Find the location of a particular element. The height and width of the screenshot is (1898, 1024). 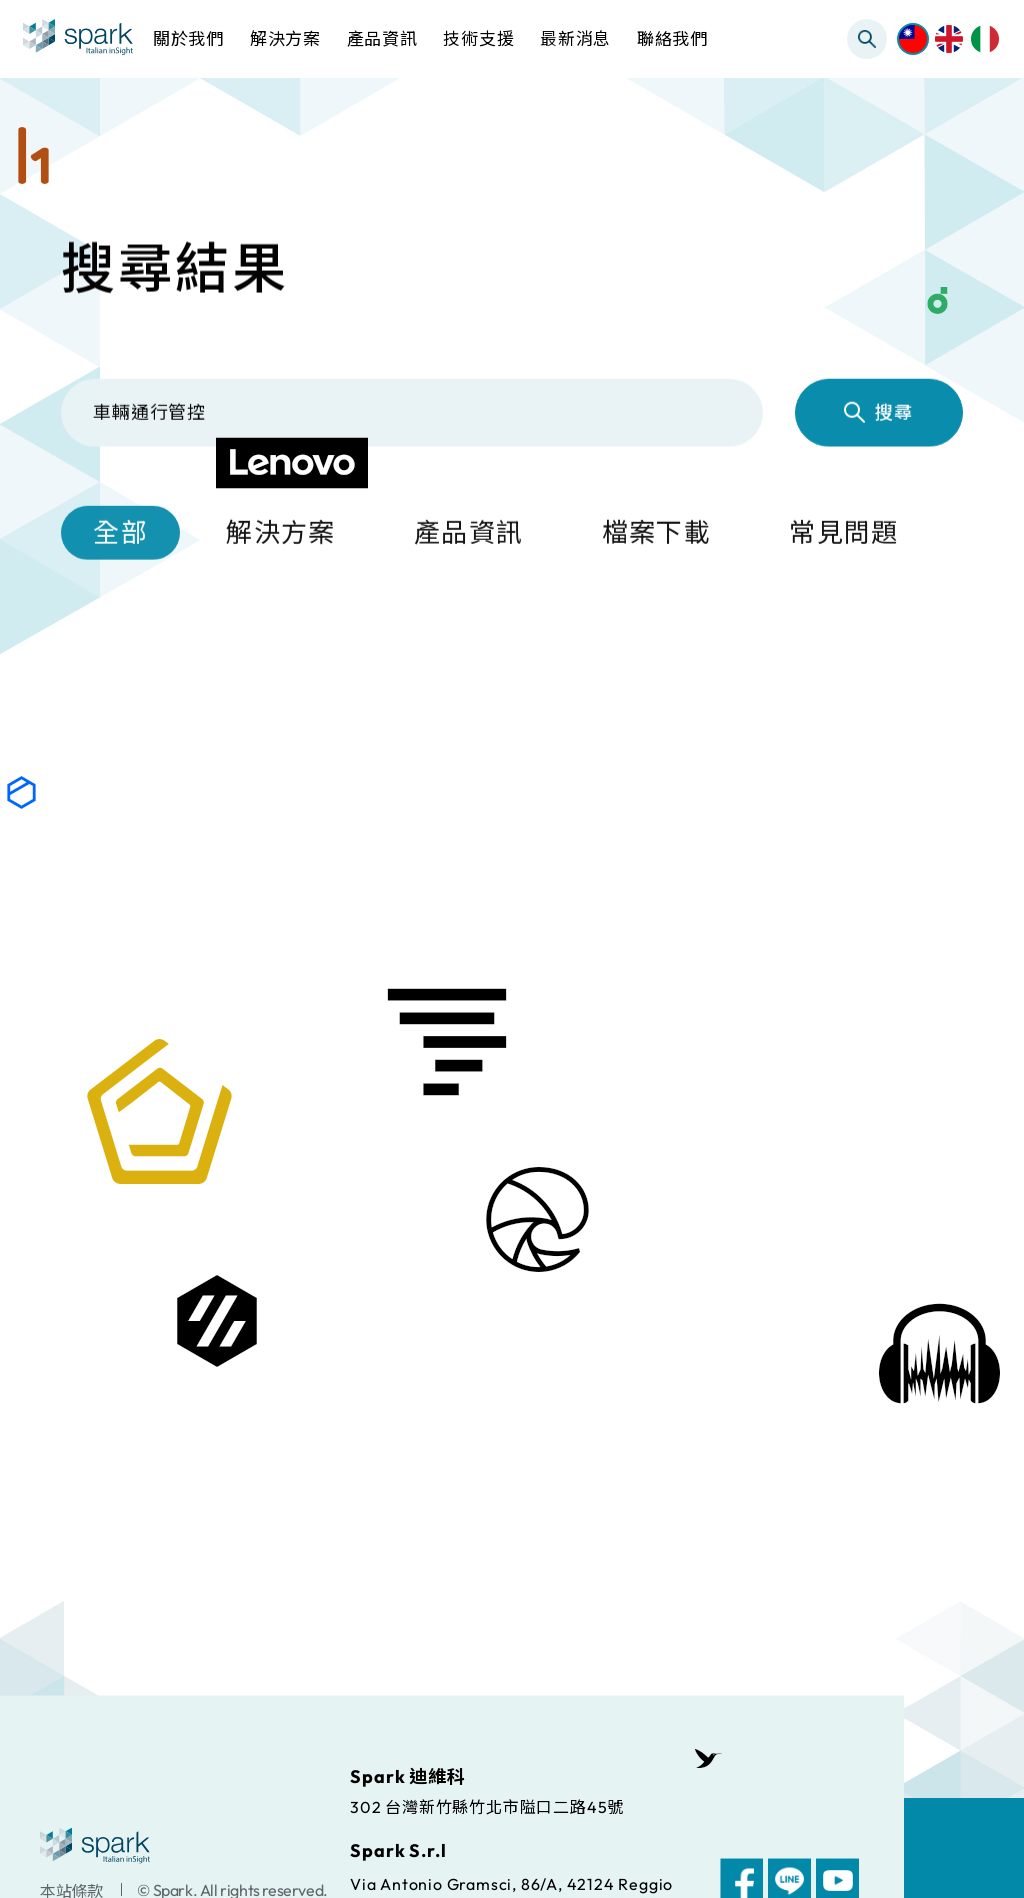

geode geometry dash mod loader logo is located at coordinates (159, 1111).